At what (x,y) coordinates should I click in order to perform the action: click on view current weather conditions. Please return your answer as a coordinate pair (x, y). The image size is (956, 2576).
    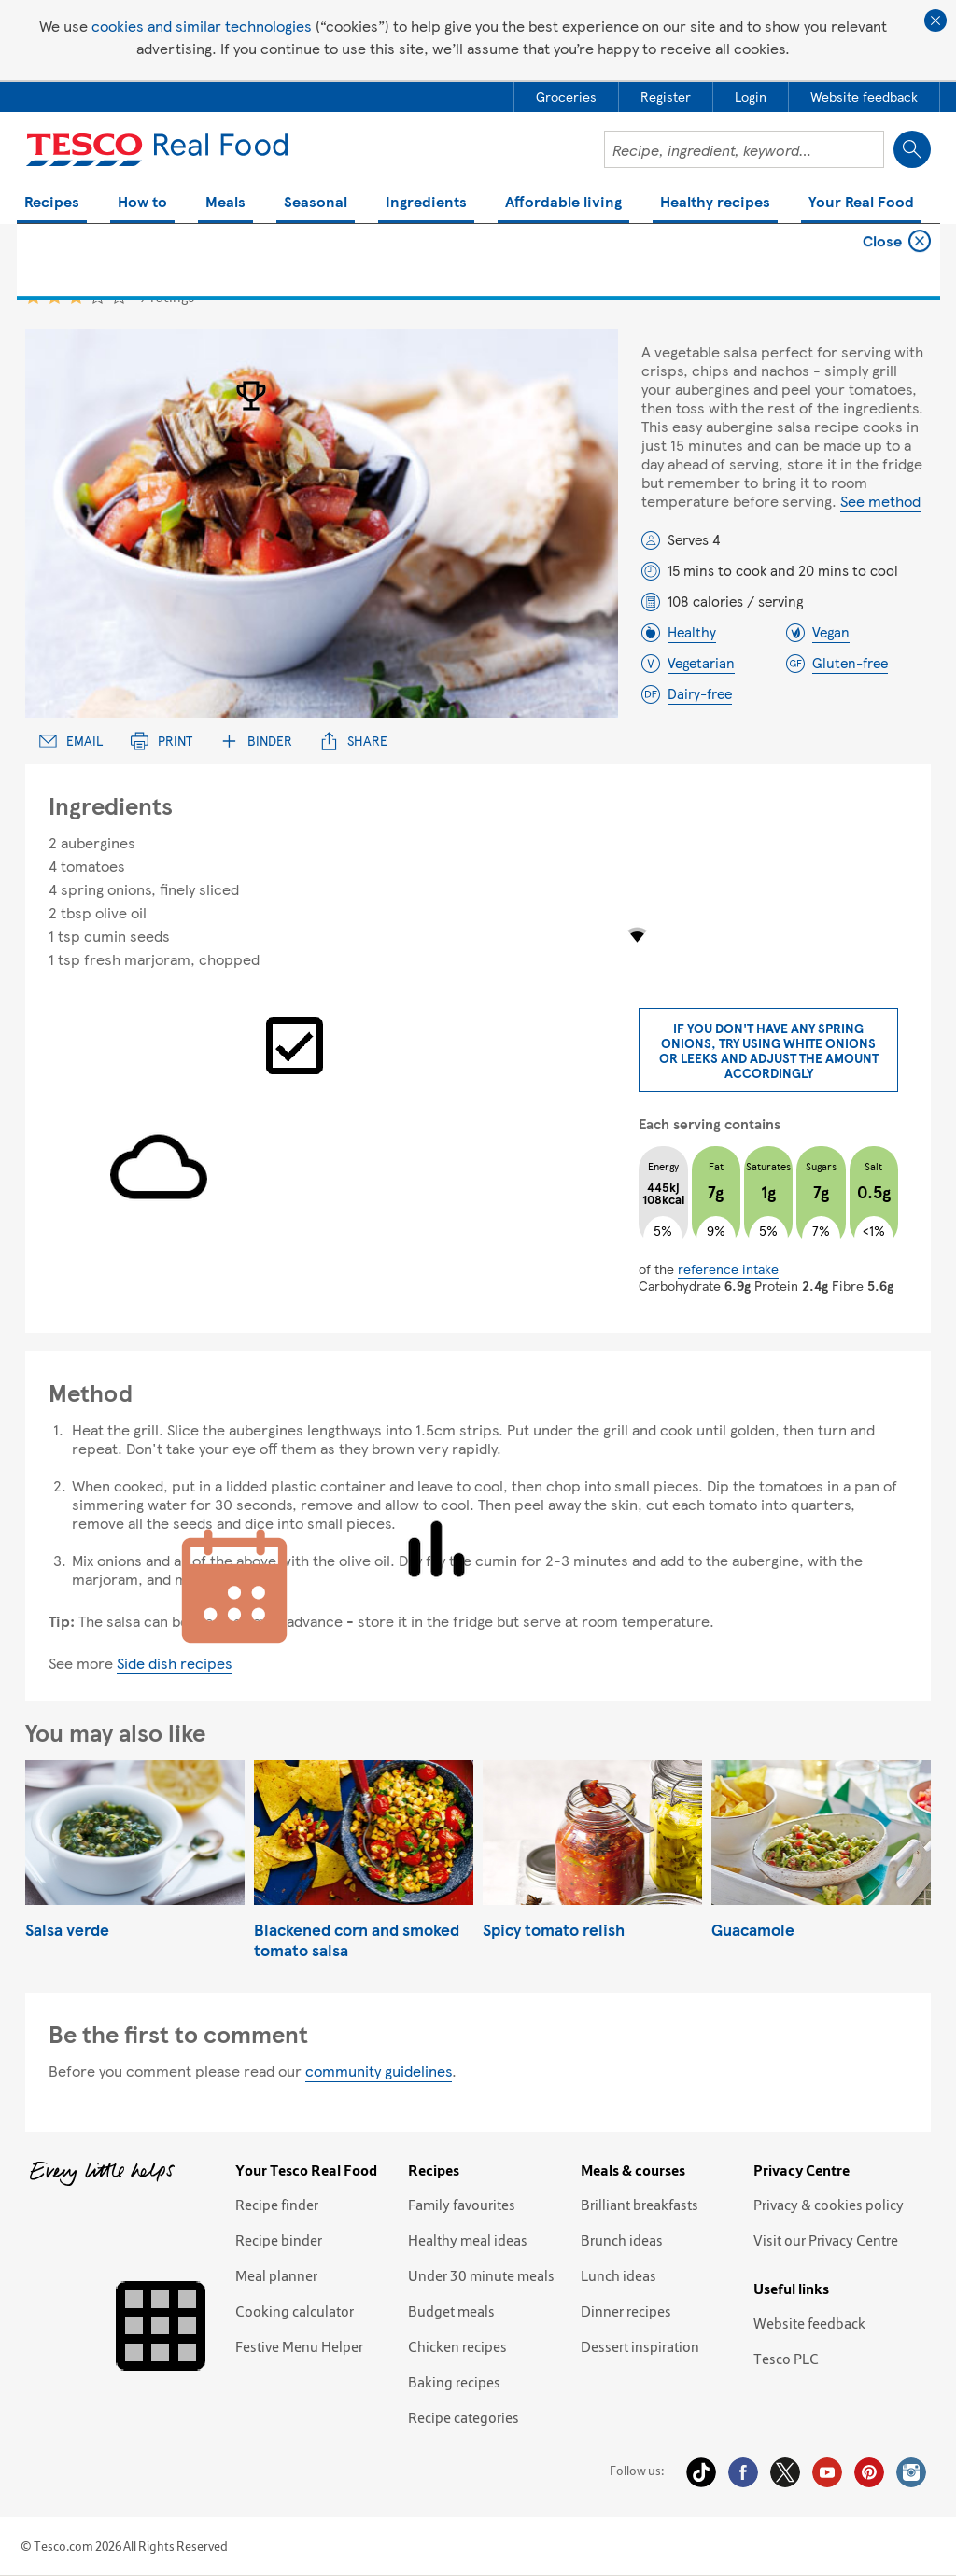
    Looking at the image, I should click on (159, 1167).